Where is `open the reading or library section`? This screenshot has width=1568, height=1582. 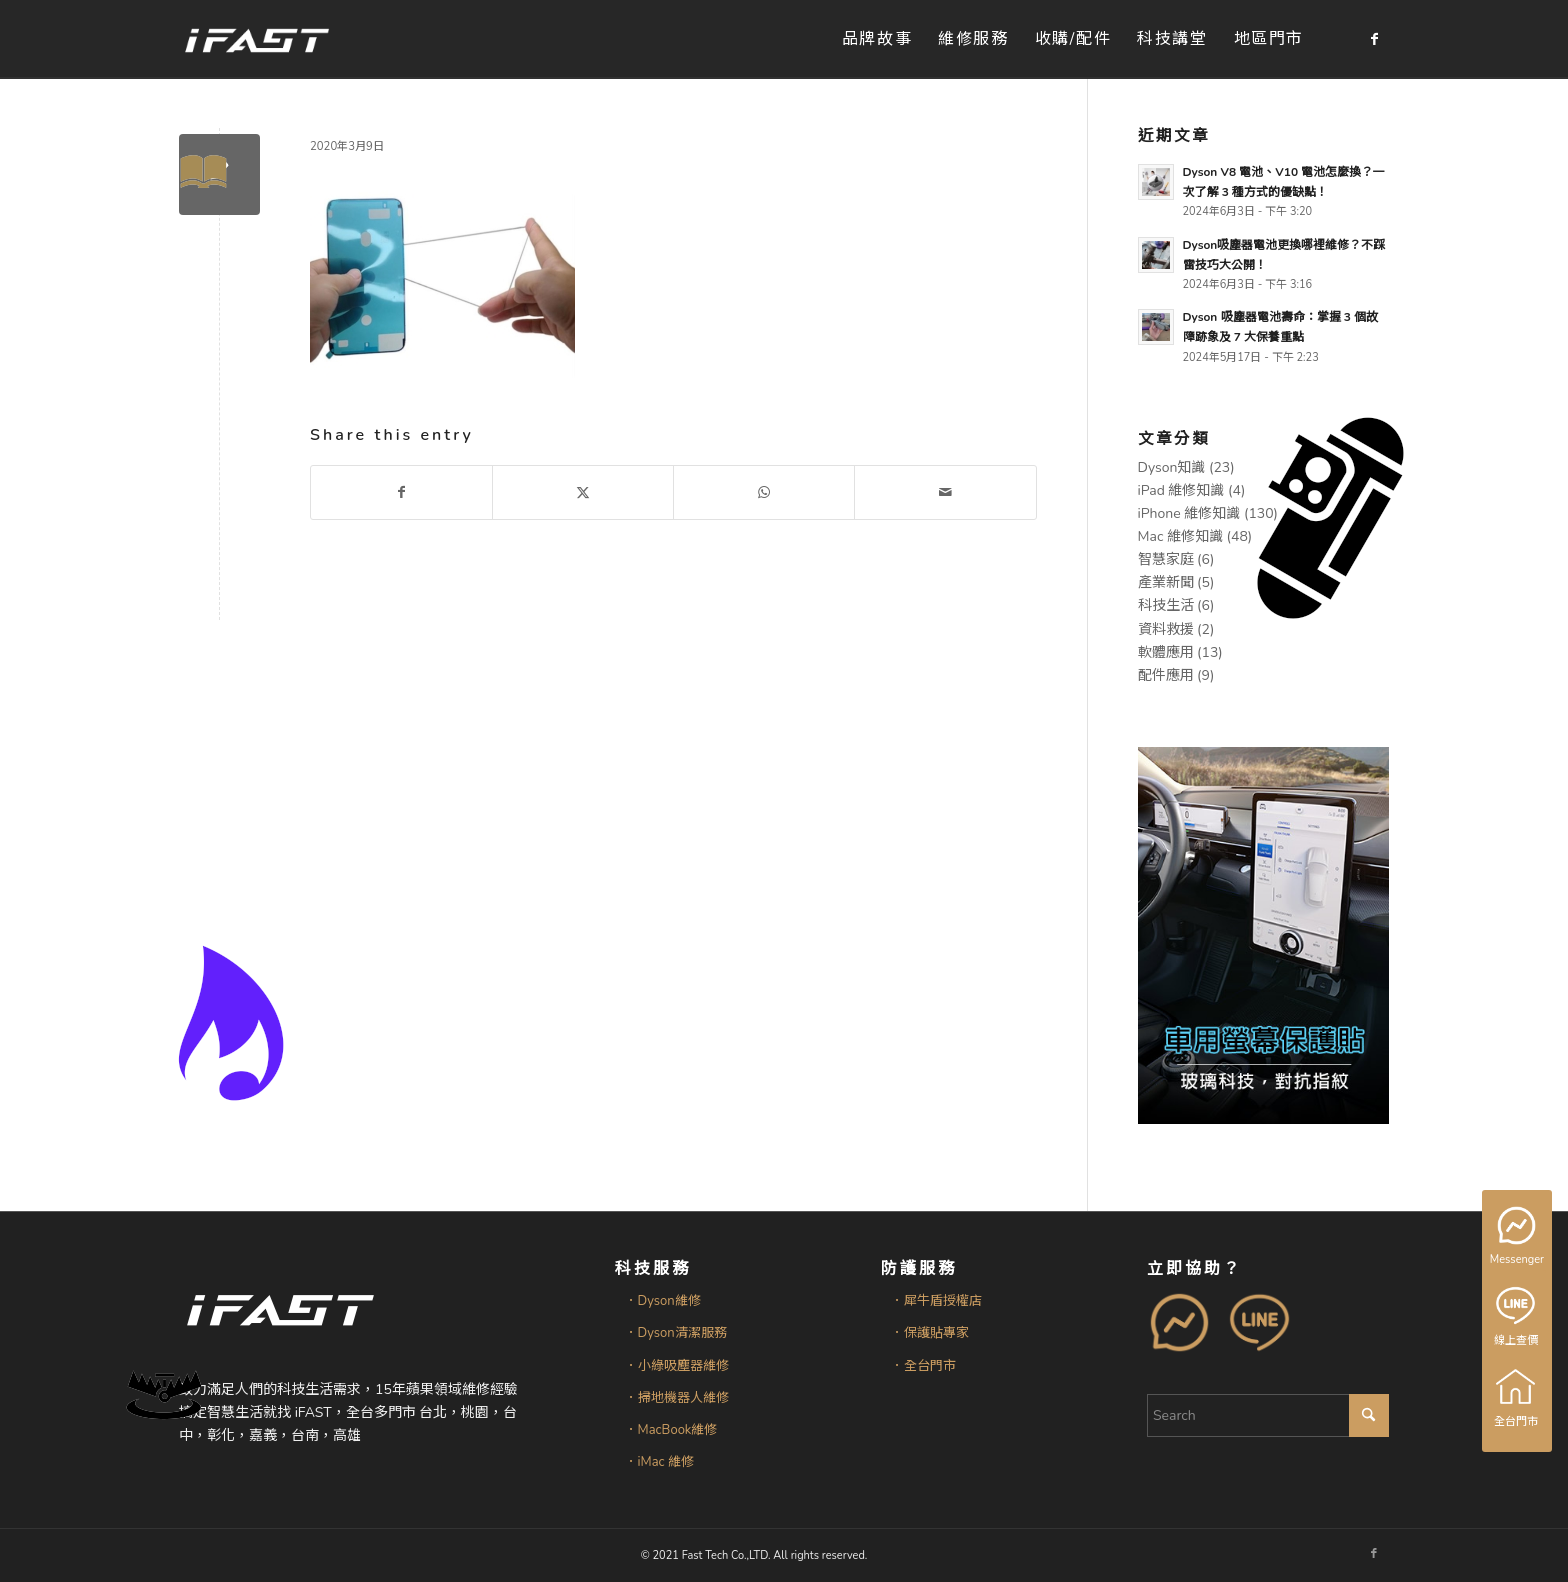
open the reading or library section is located at coordinates (203, 171).